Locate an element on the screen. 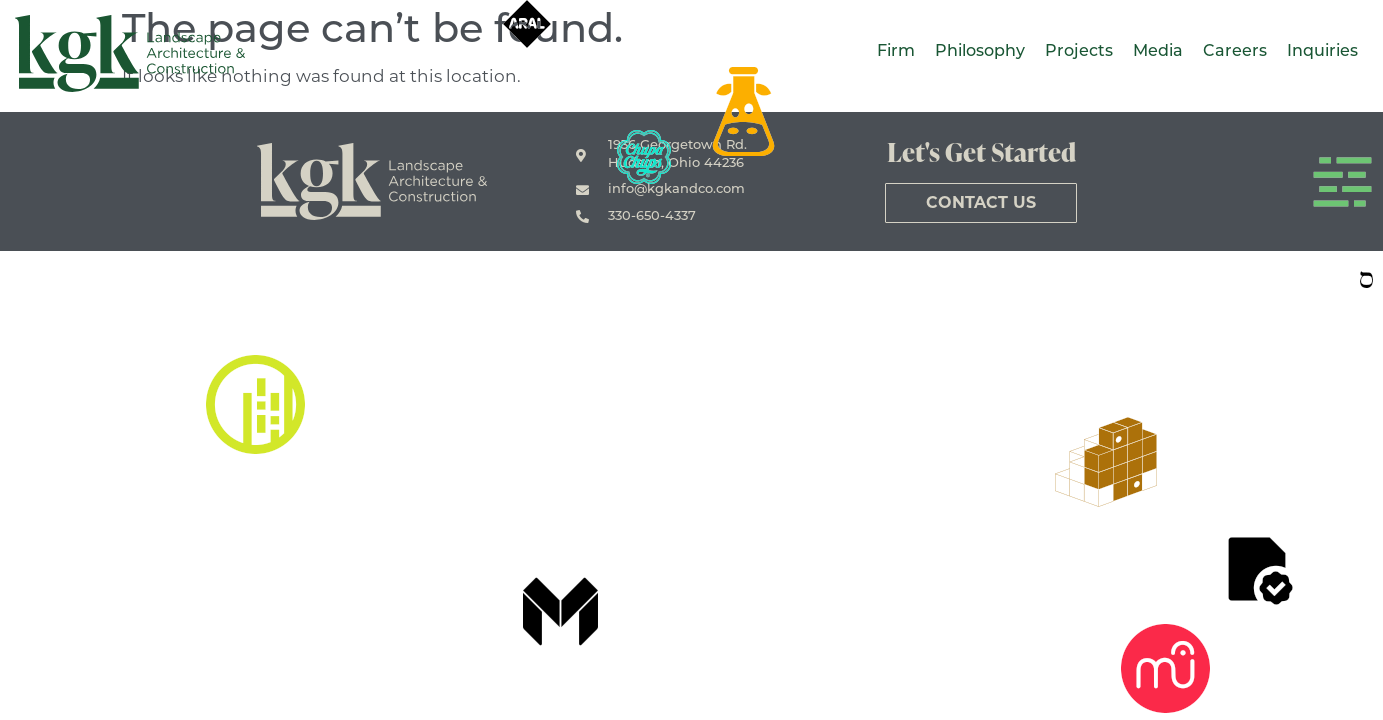  i18next internationalization library logo is located at coordinates (743, 111).